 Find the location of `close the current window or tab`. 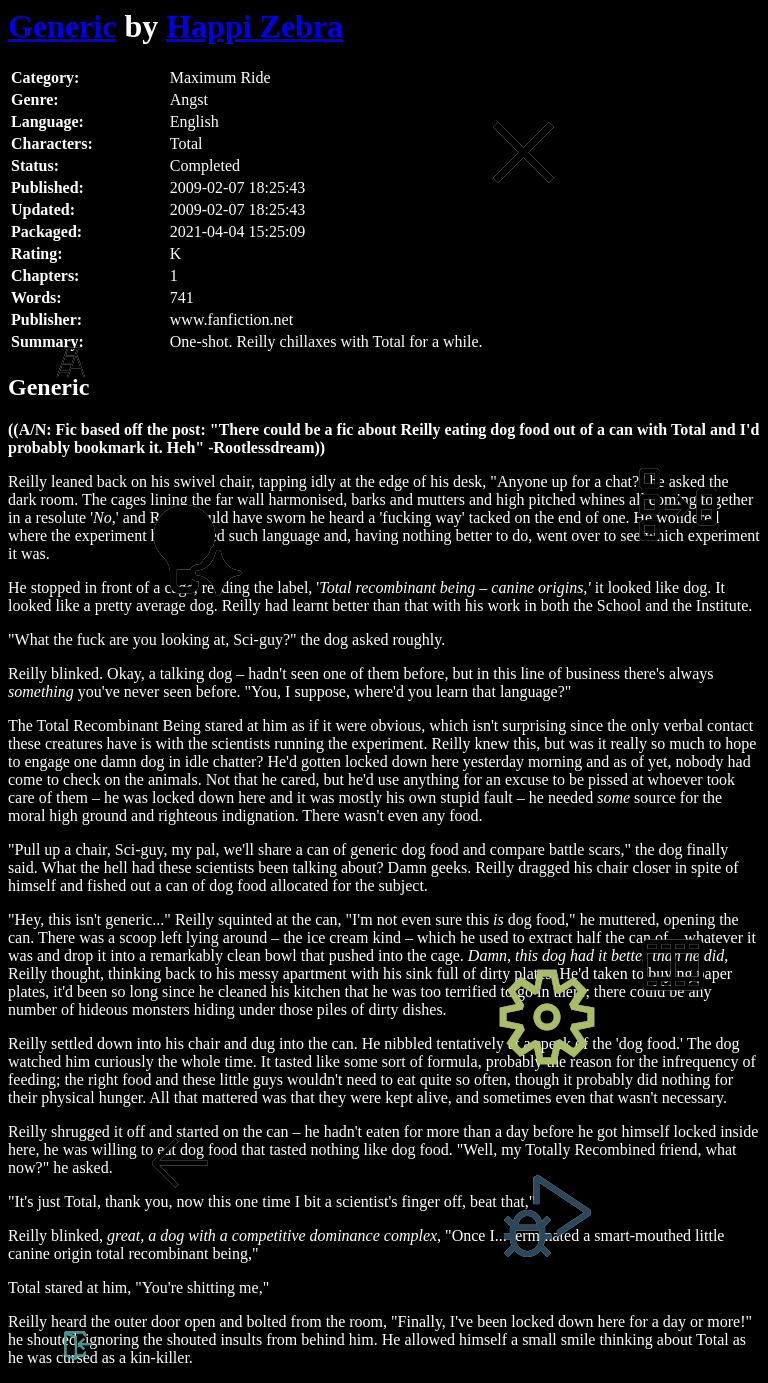

close the current window or tab is located at coordinates (523, 152).